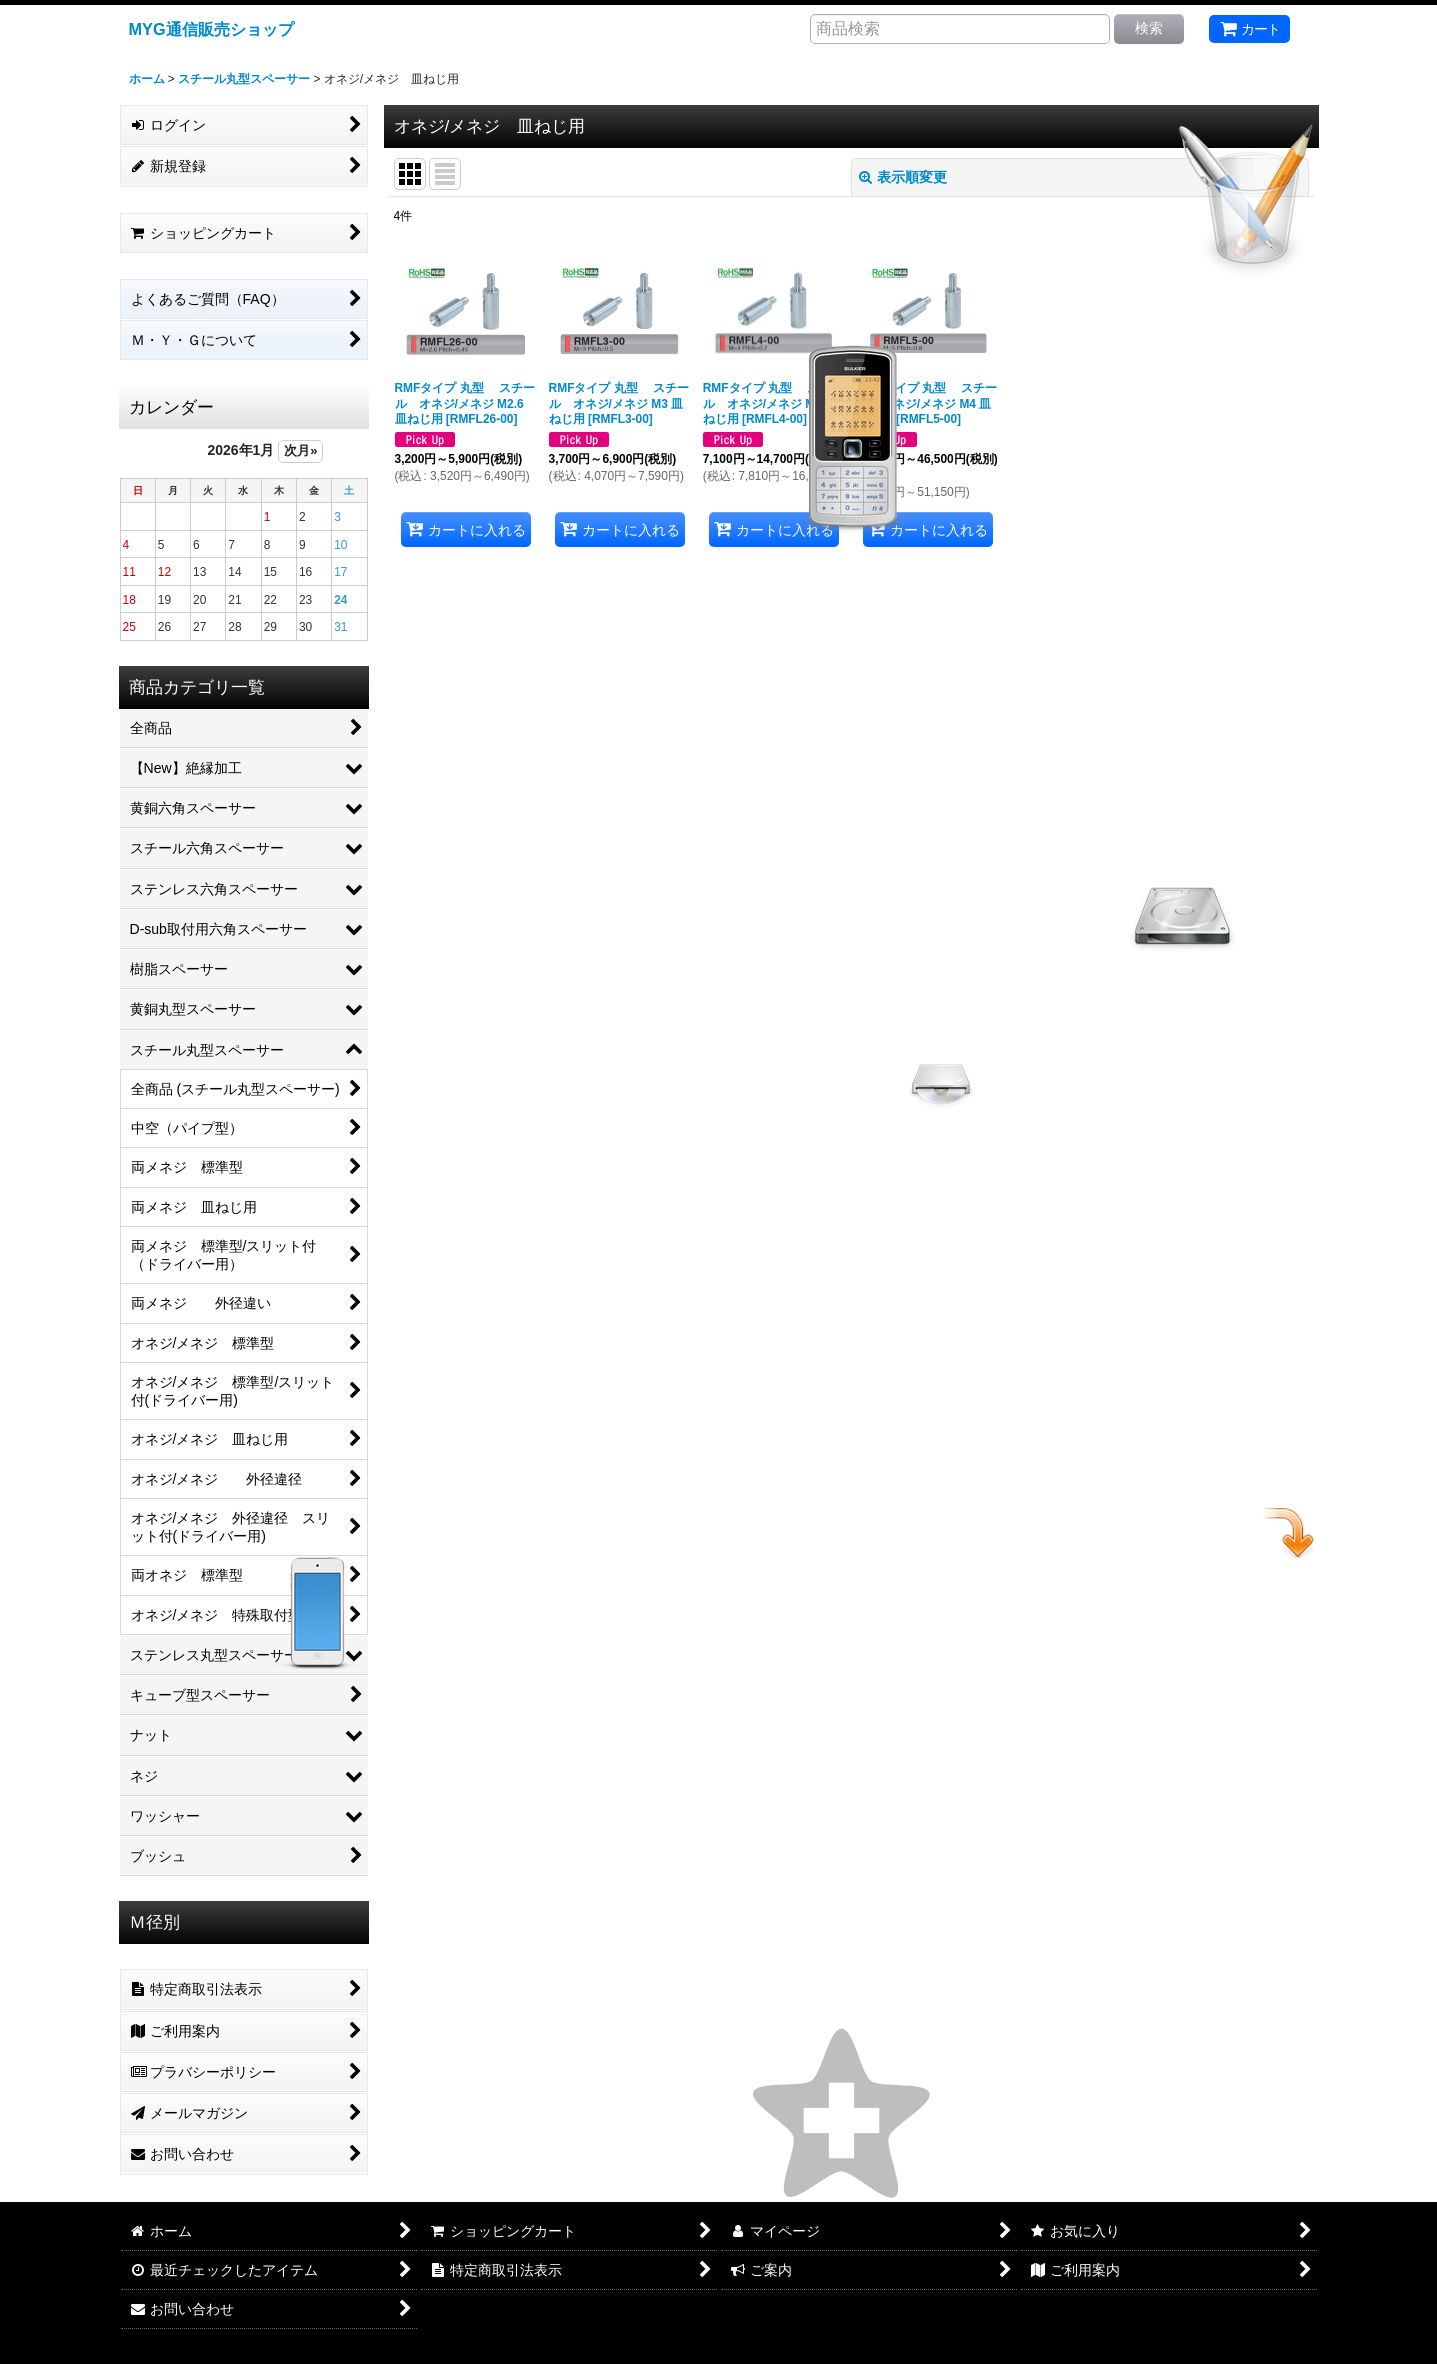  I want to click on access optical disc drive settings, so click(941, 1082).